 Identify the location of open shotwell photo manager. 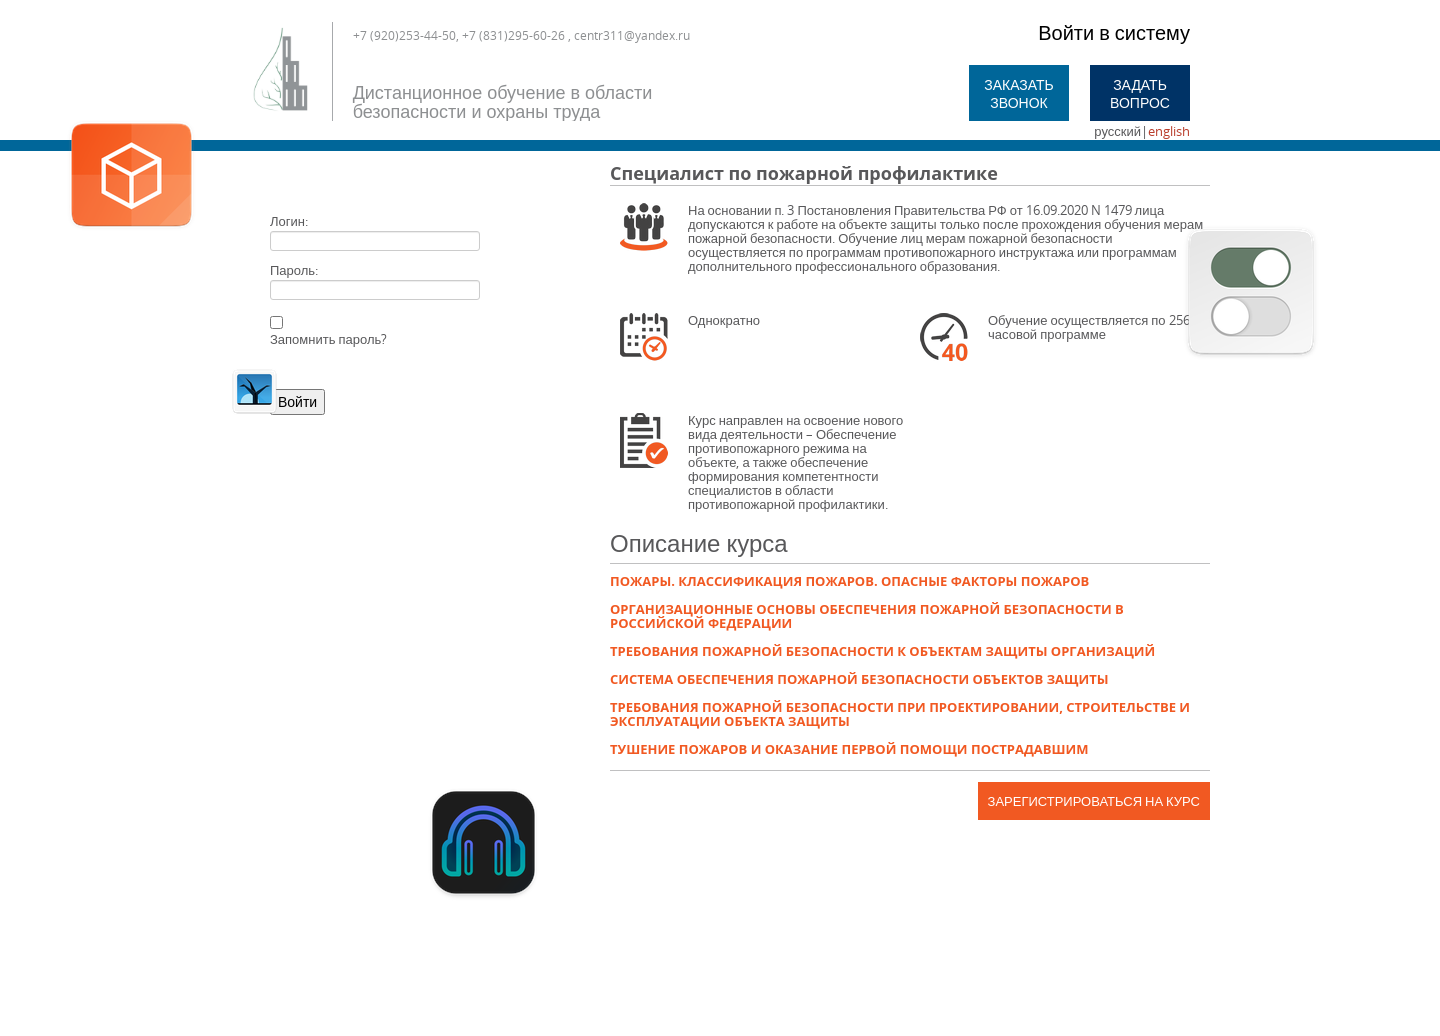
(254, 391).